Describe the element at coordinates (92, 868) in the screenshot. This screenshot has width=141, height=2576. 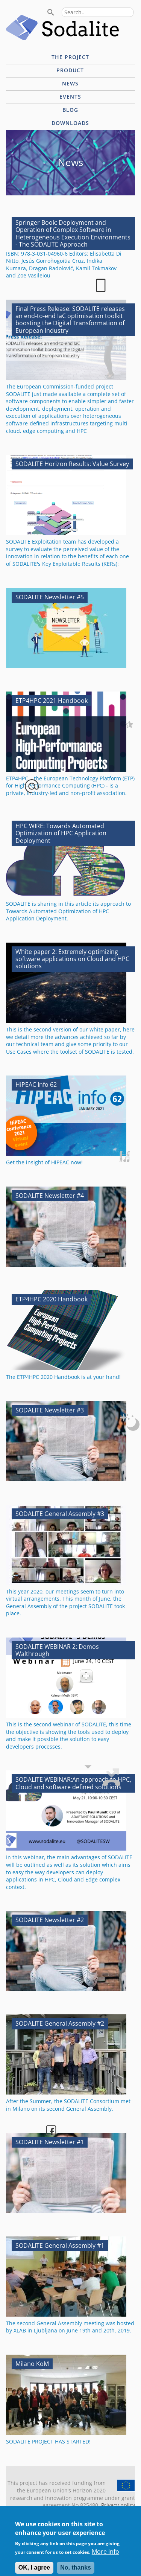
I see `access parental control settings` at that location.